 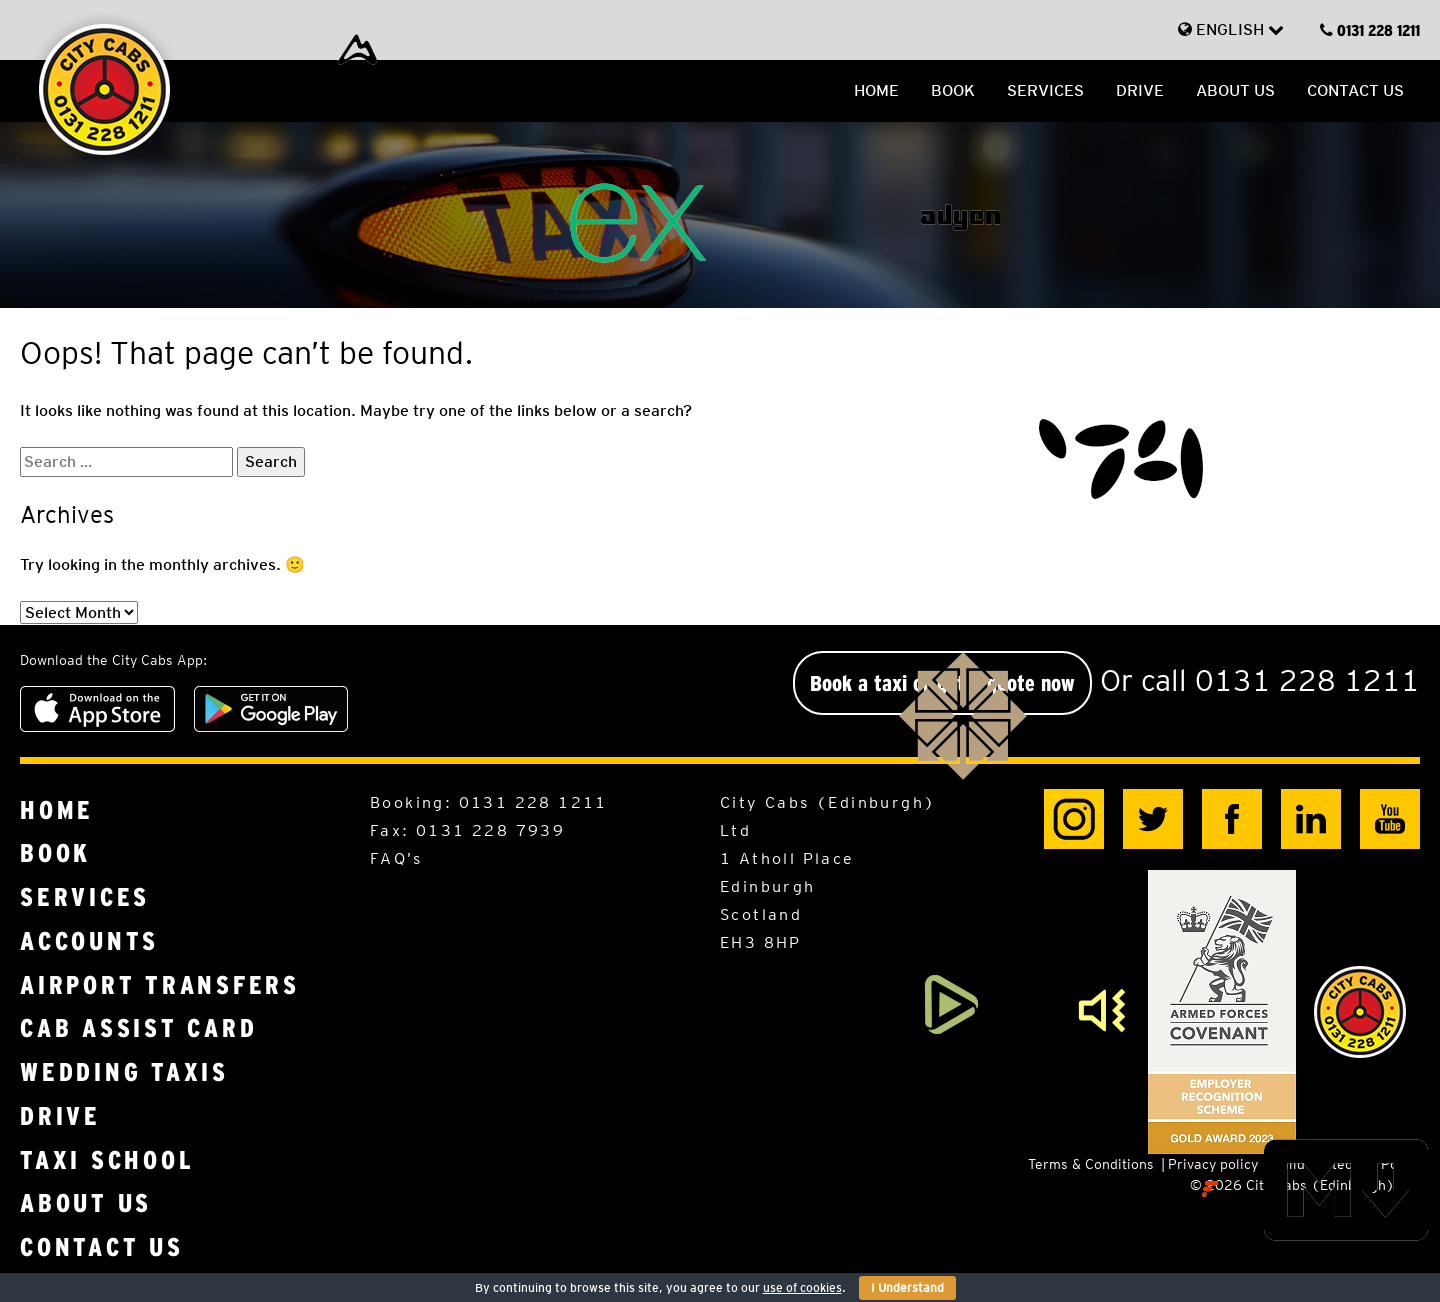 What do you see at coordinates (960, 217) in the screenshot?
I see `adyen payment platform logo` at bounding box center [960, 217].